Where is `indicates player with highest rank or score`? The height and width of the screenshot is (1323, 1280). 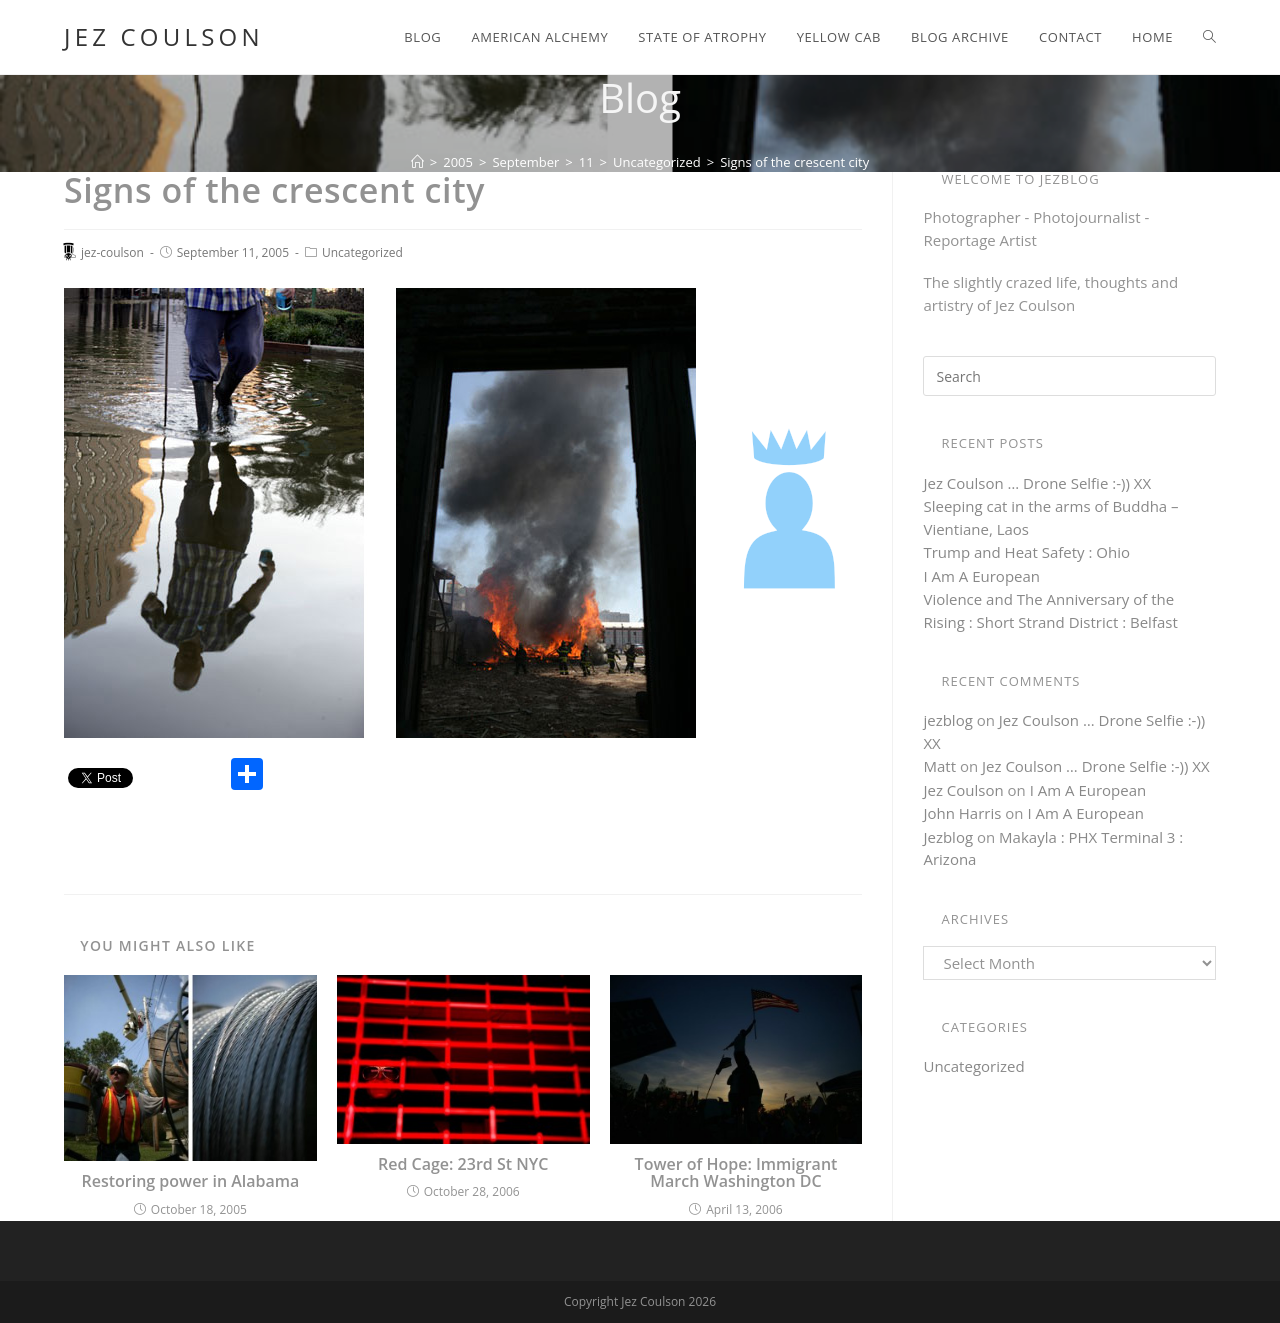
indicates player with highest rank or score is located at coordinates (788, 507).